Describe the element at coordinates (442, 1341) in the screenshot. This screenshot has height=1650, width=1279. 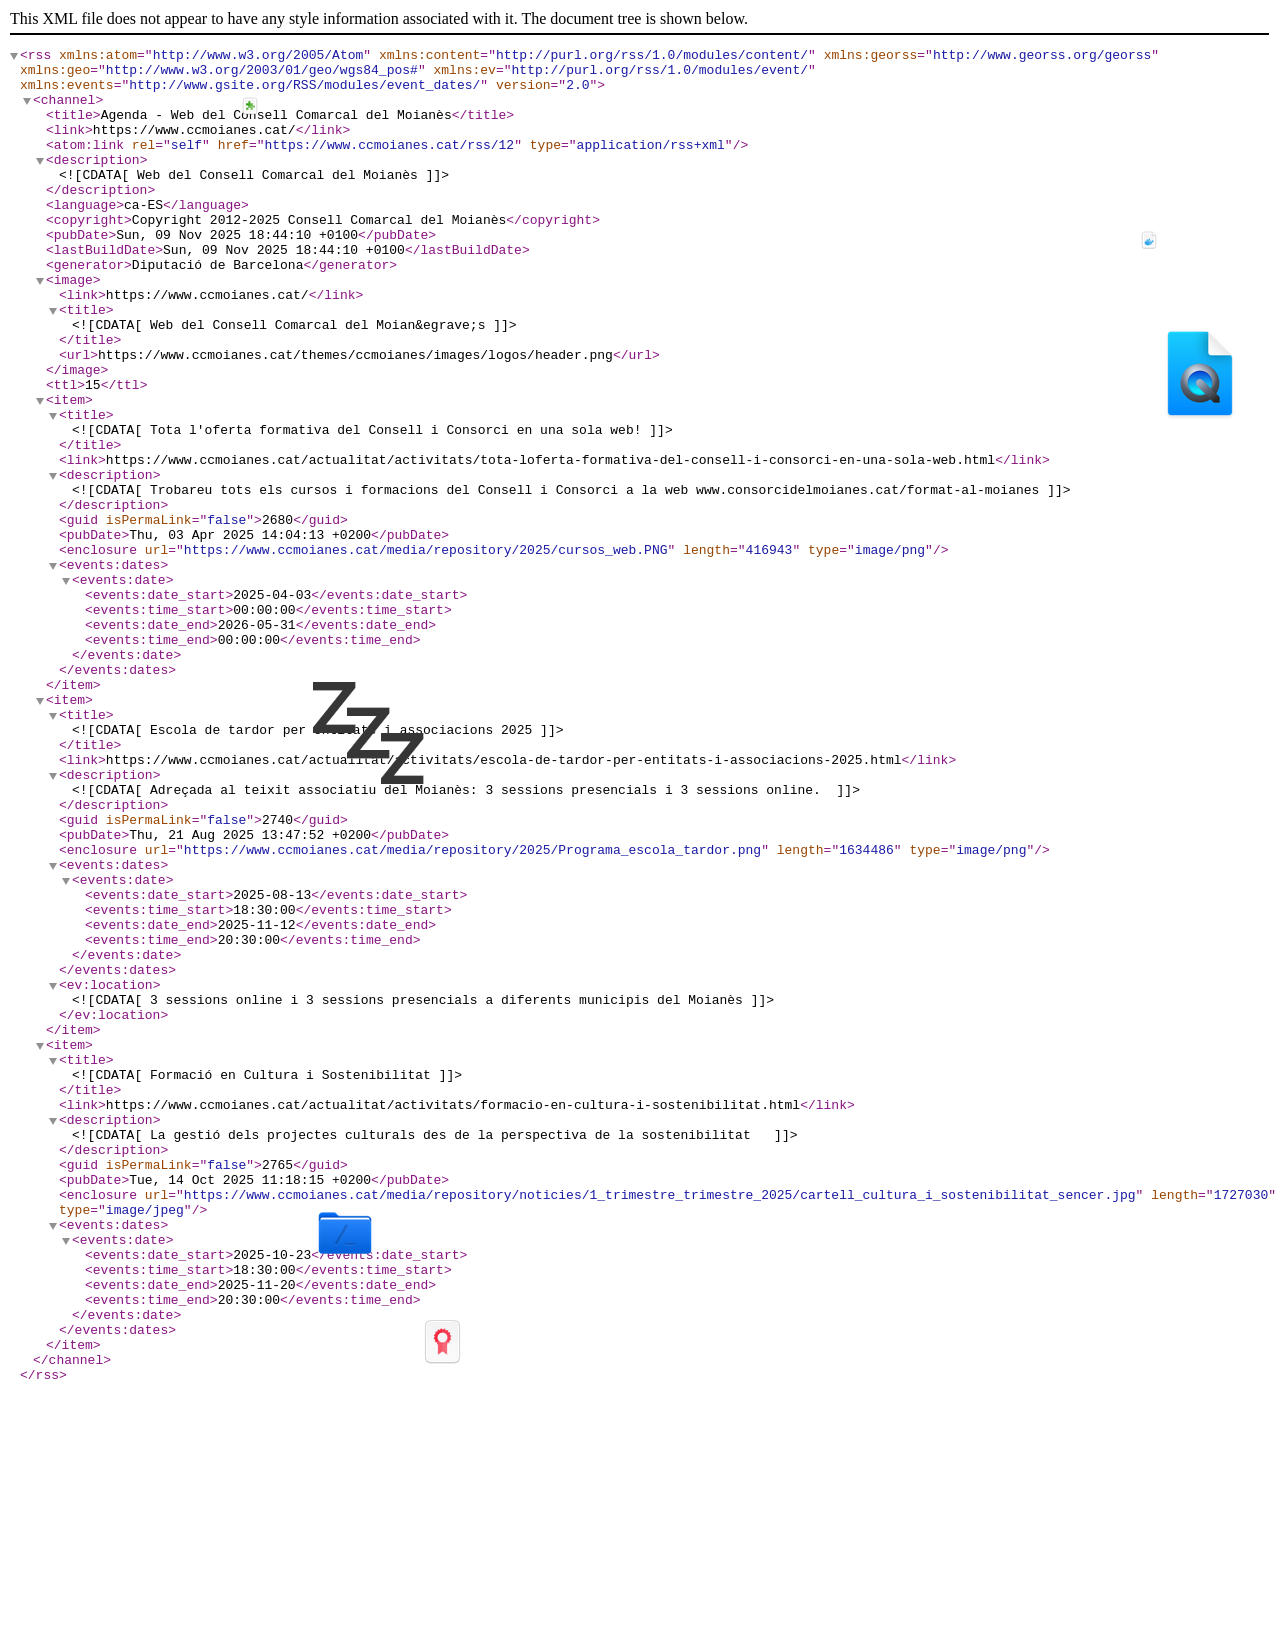
I see `a pkcs7 certificate file or security credential` at that location.